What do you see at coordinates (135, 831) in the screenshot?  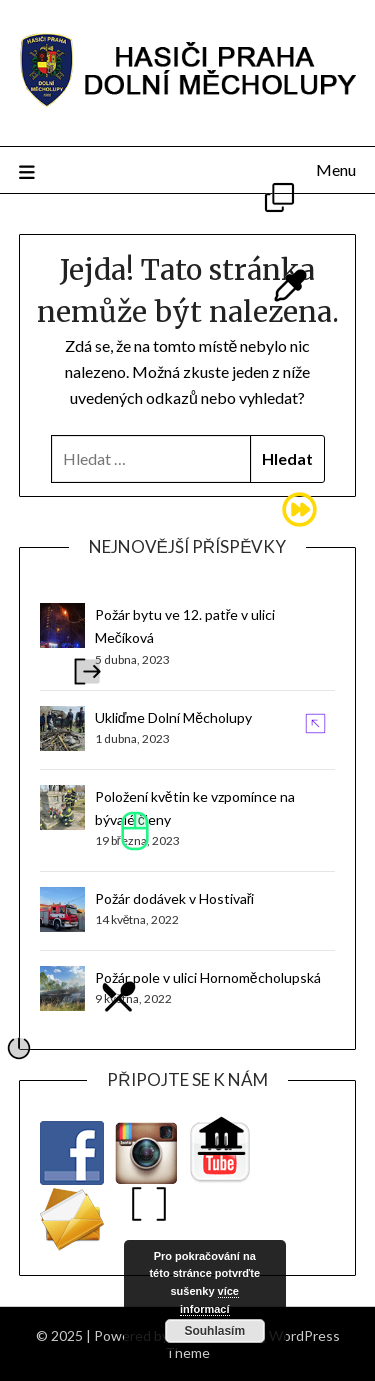 I see `perform a right-click action` at bounding box center [135, 831].